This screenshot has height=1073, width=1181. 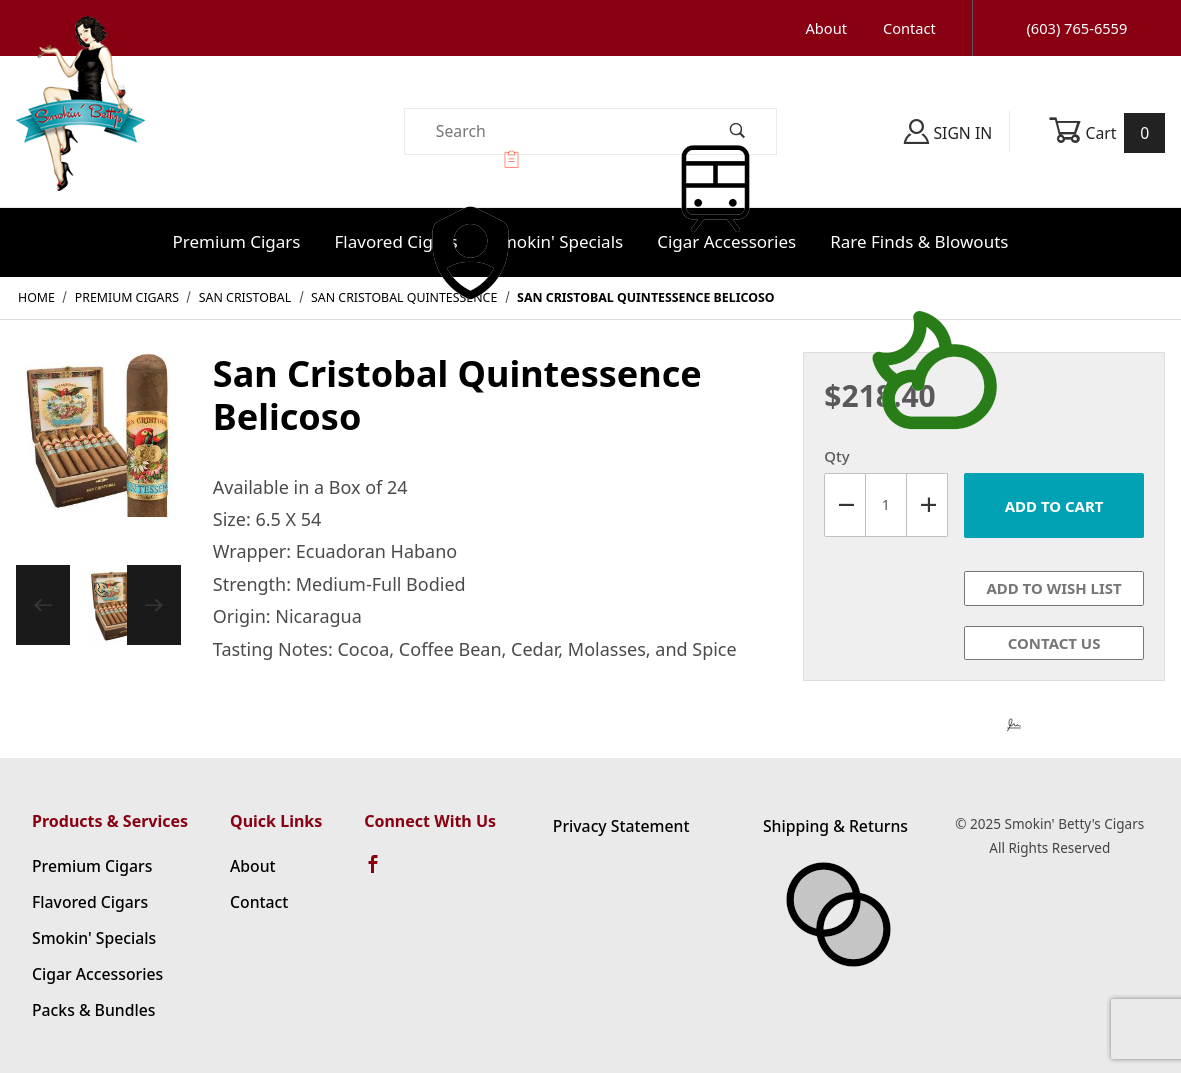 I want to click on view clipboard contents, so click(x=511, y=159).